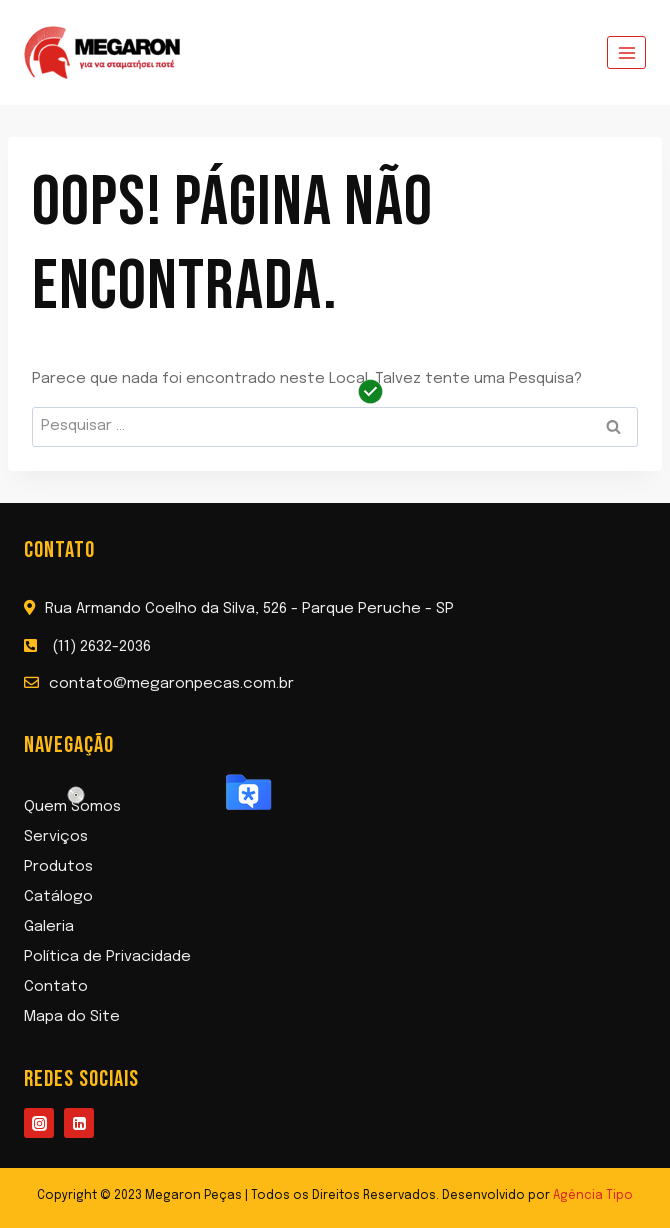 Image resolution: width=670 pixels, height=1228 pixels. What do you see at coordinates (370, 391) in the screenshot?
I see `confirm or apply changes in a dialog` at bounding box center [370, 391].